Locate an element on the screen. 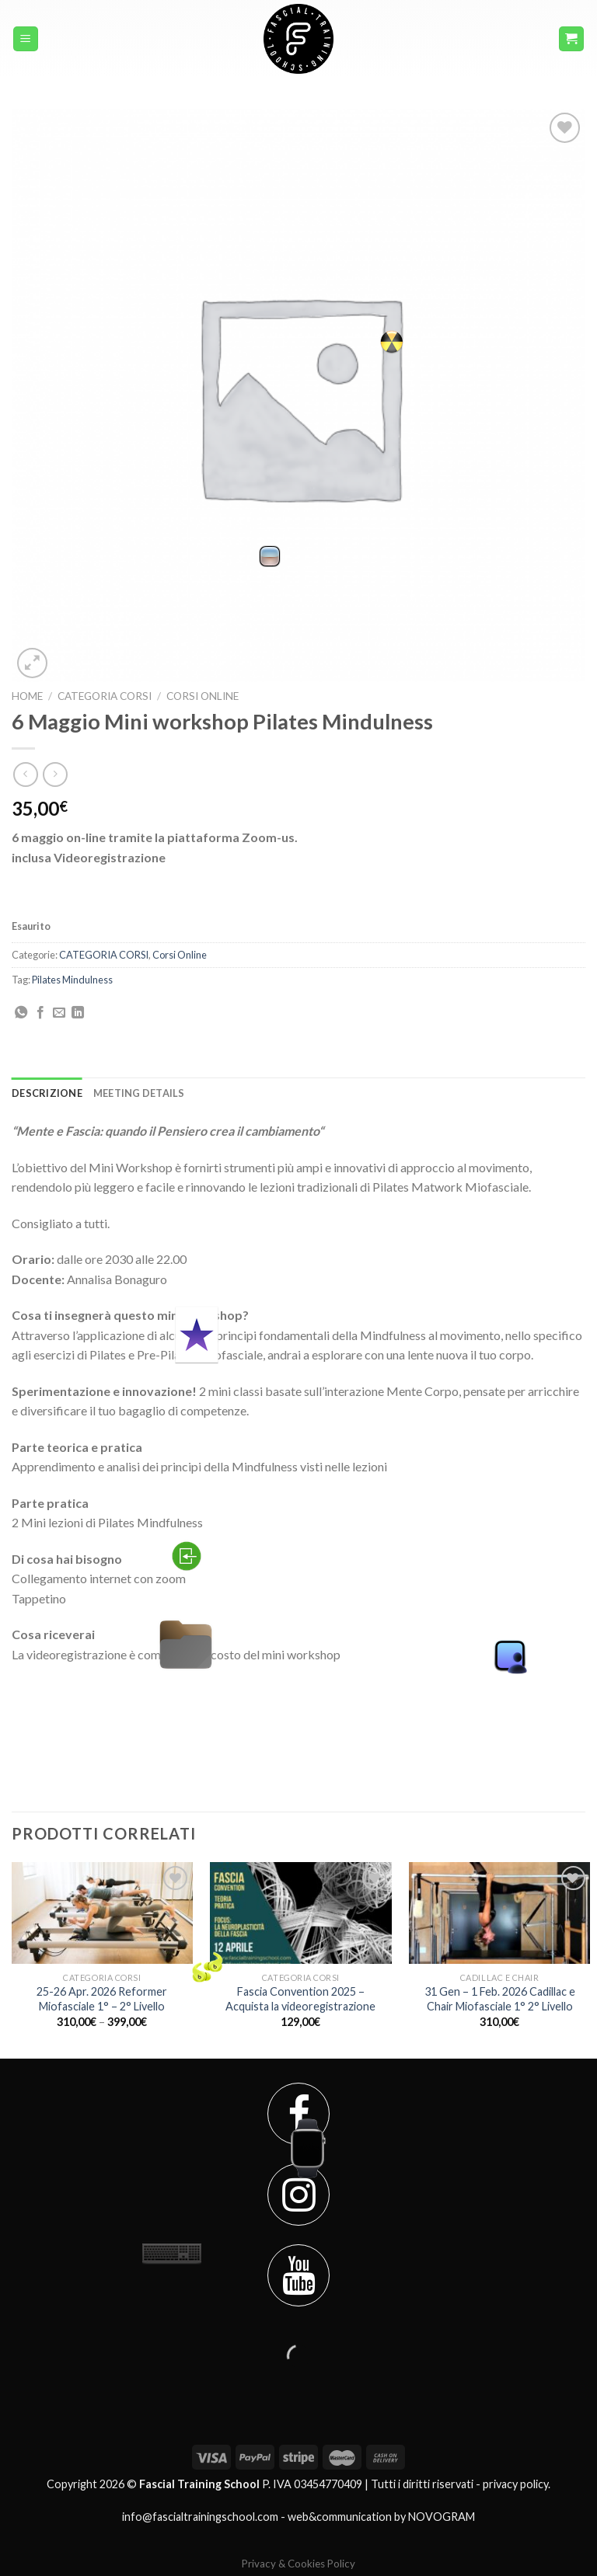 The image size is (597, 2576). drop files here to move them into this folder is located at coordinates (186, 1645).